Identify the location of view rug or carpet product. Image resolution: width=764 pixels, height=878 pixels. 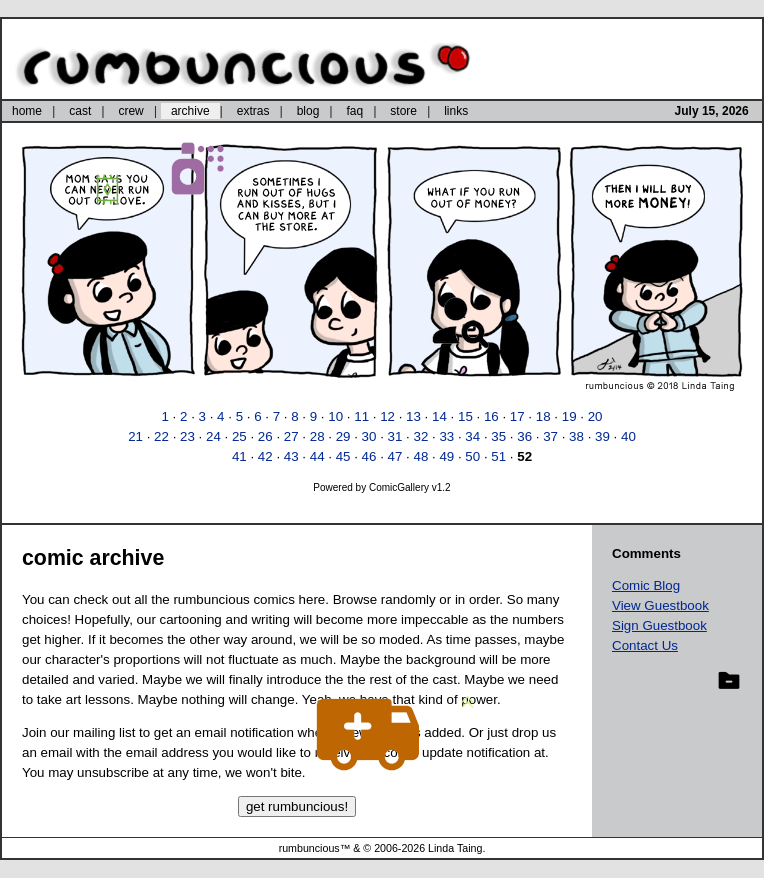
(107, 189).